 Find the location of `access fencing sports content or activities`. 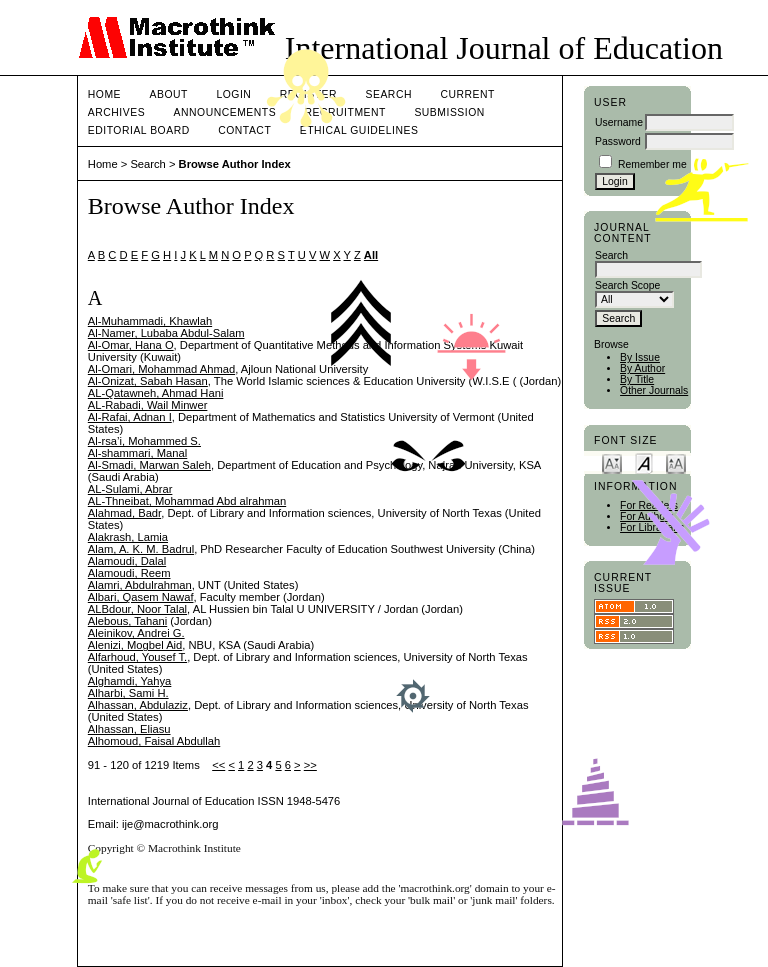

access fencing sports content or activities is located at coordinates (702, 190).